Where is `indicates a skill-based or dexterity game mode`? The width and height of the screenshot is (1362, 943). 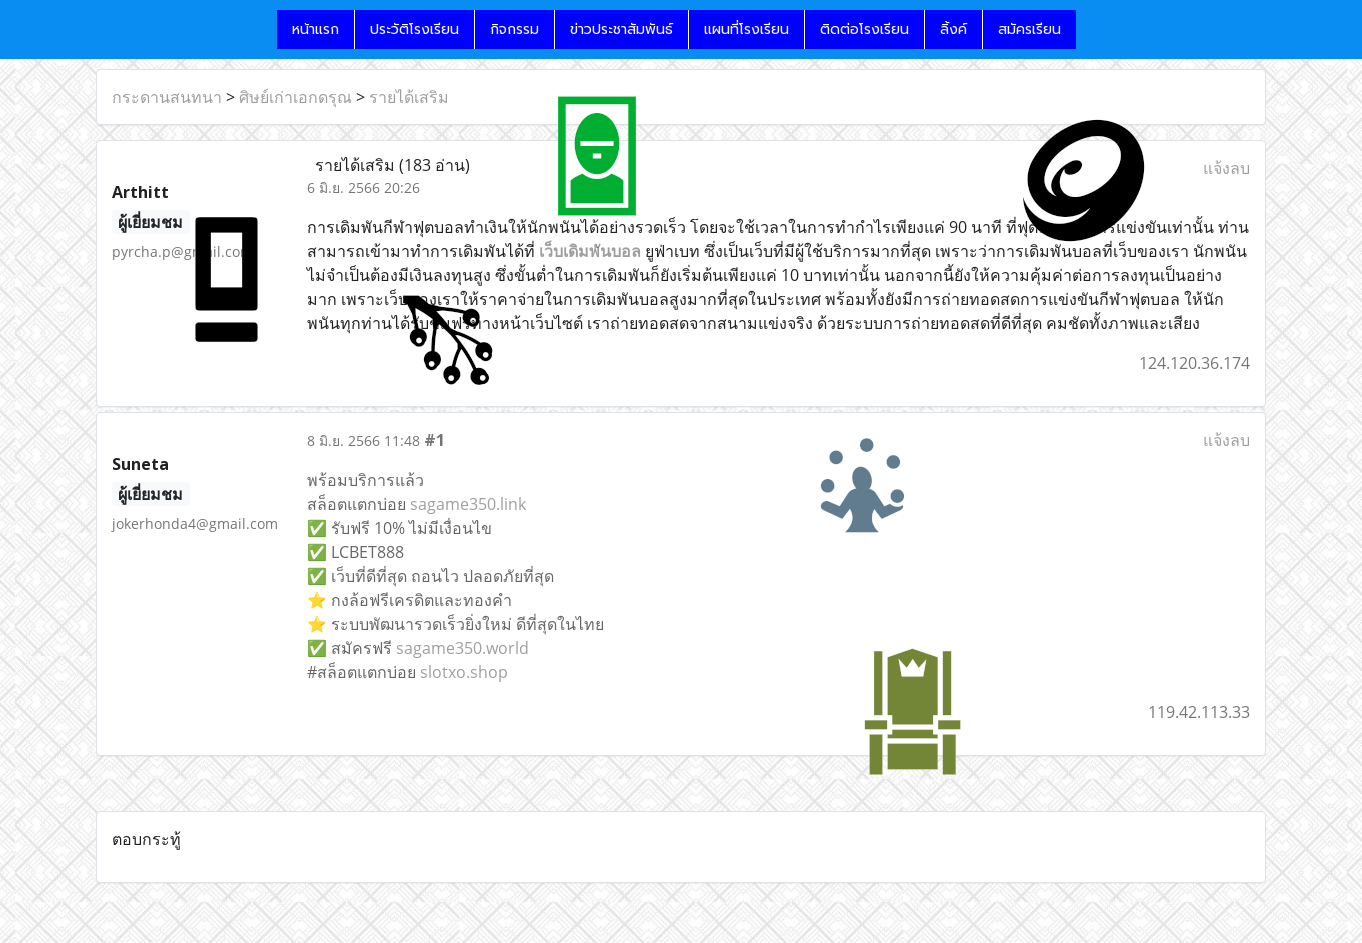
indicates a skill-based or dexterity game mode is located at coordinates (861, 485).